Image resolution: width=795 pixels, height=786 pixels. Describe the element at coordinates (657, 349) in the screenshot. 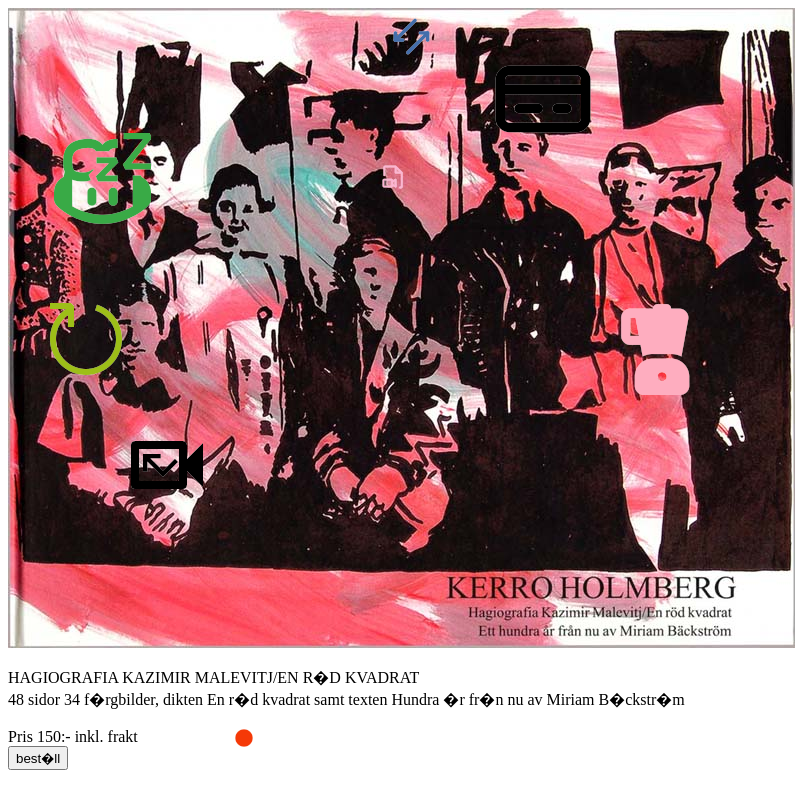

I see `access blender or mixing tool settings` at that location.